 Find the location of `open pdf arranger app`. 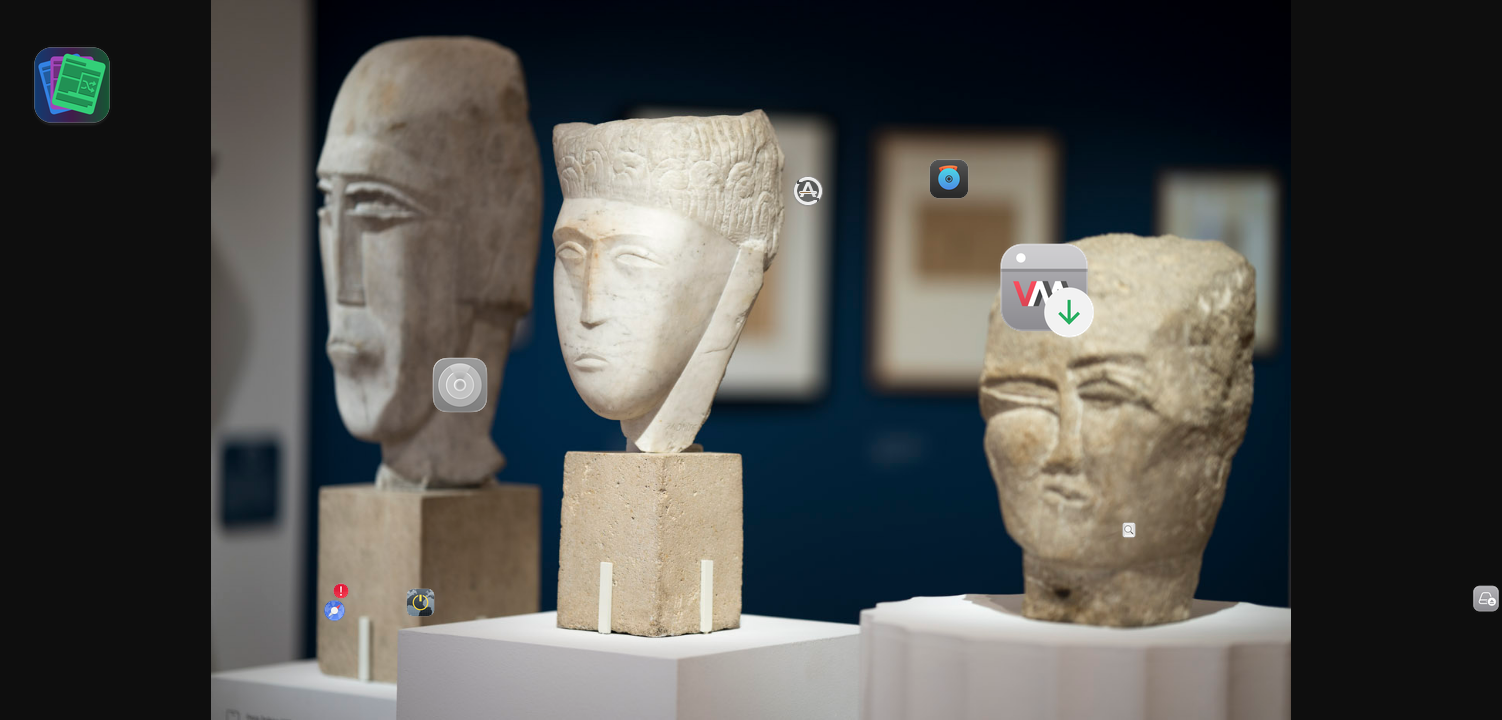

open pdf arranger app is located at coordinates (72, 85).